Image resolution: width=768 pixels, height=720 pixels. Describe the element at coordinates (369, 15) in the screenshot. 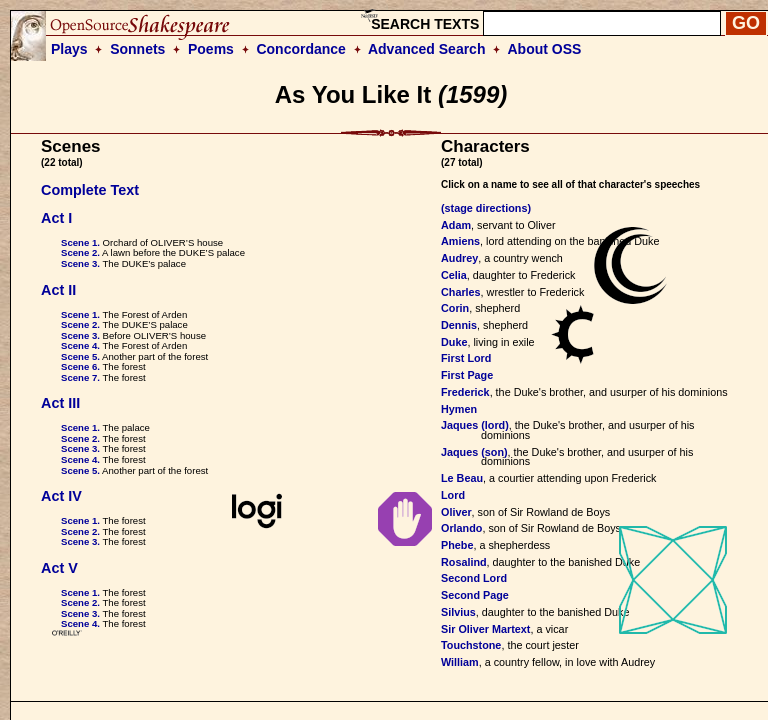

I see `NetBSD operating system logo` at that location.